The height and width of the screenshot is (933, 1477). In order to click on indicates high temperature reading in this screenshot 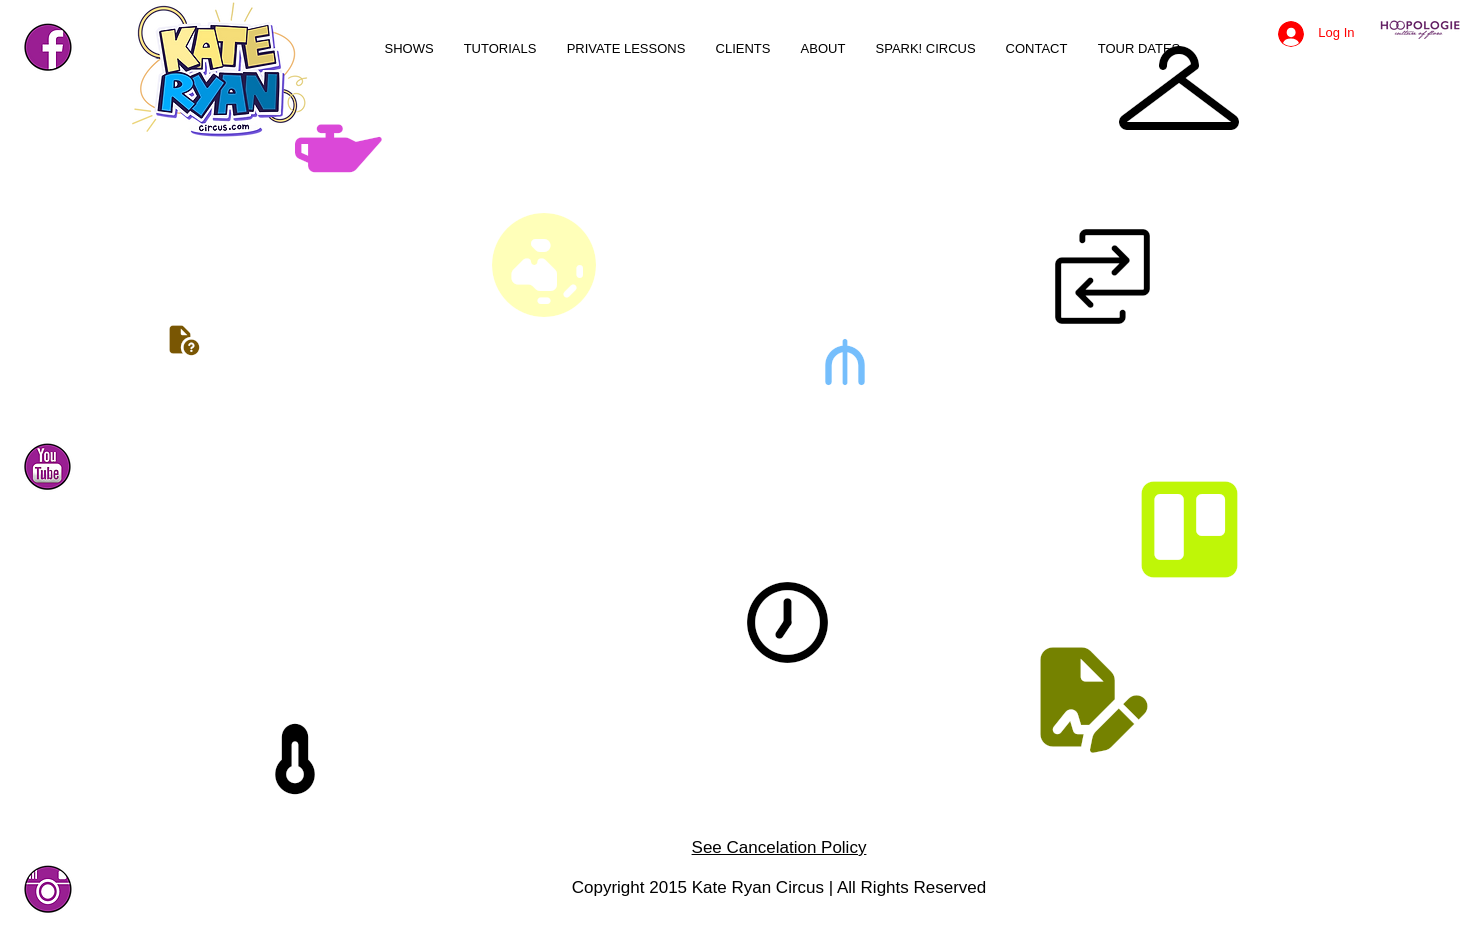, I will do `click(295, 759)`.